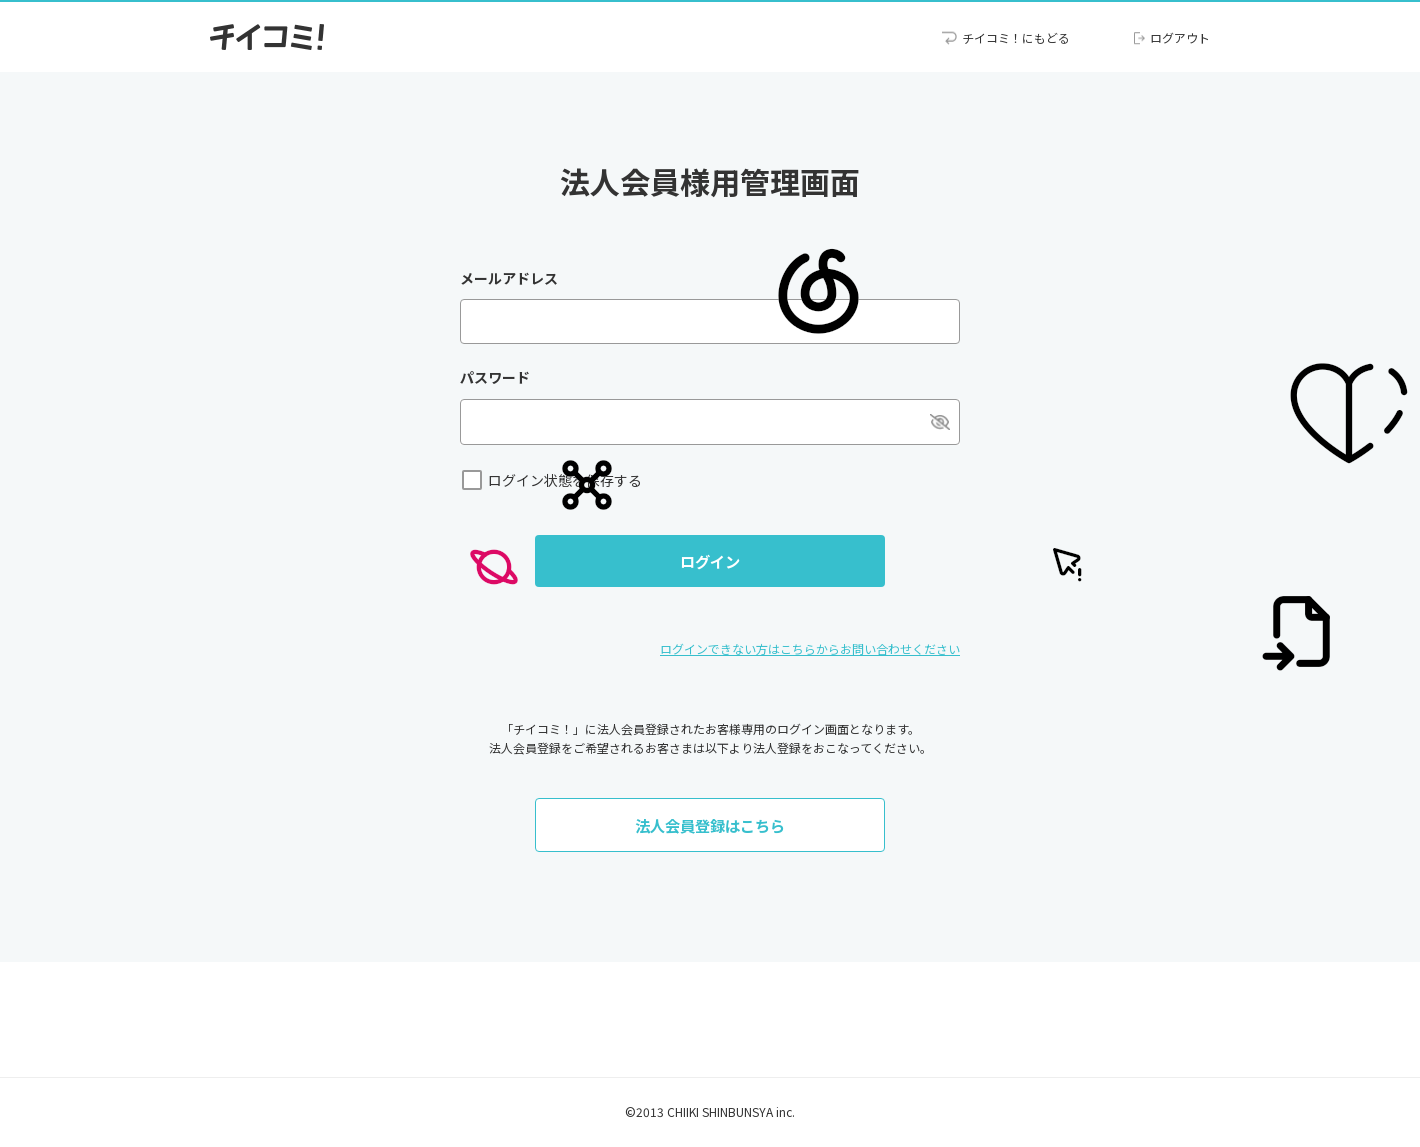  What do you see at coordinates (1068, 563) in the screenshot?
I see `cursor error or interaction warning` at bounding box center [1068, 563].